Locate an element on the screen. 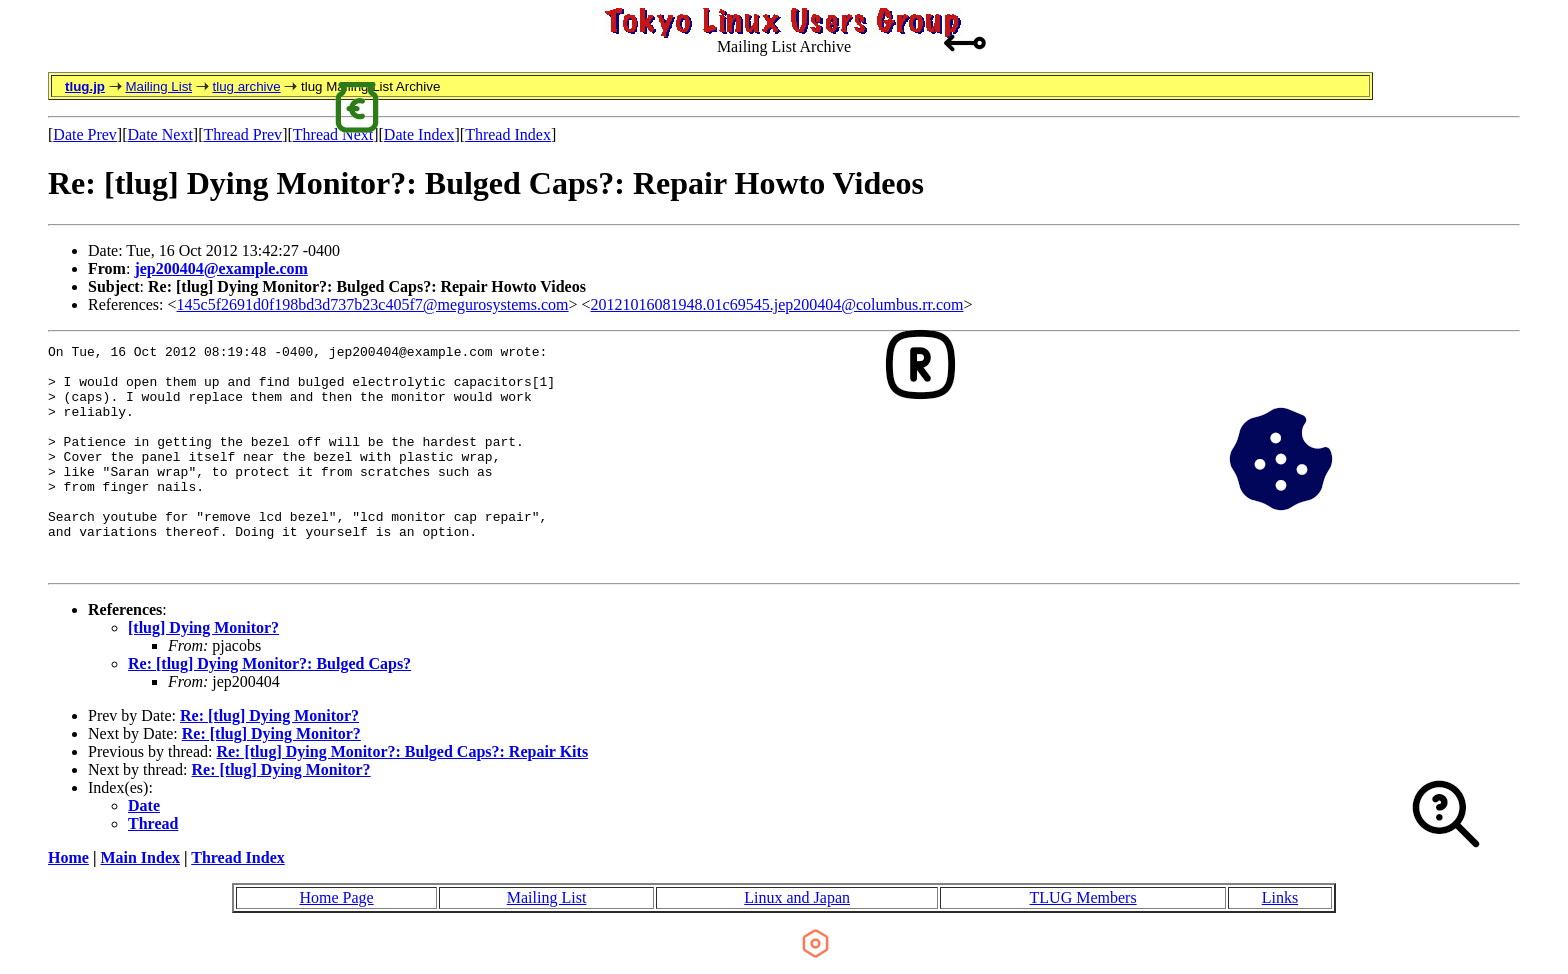 This screenshot has width=1568, height=974. leave a tip or donation in euros is located at coordinates (357, 106).